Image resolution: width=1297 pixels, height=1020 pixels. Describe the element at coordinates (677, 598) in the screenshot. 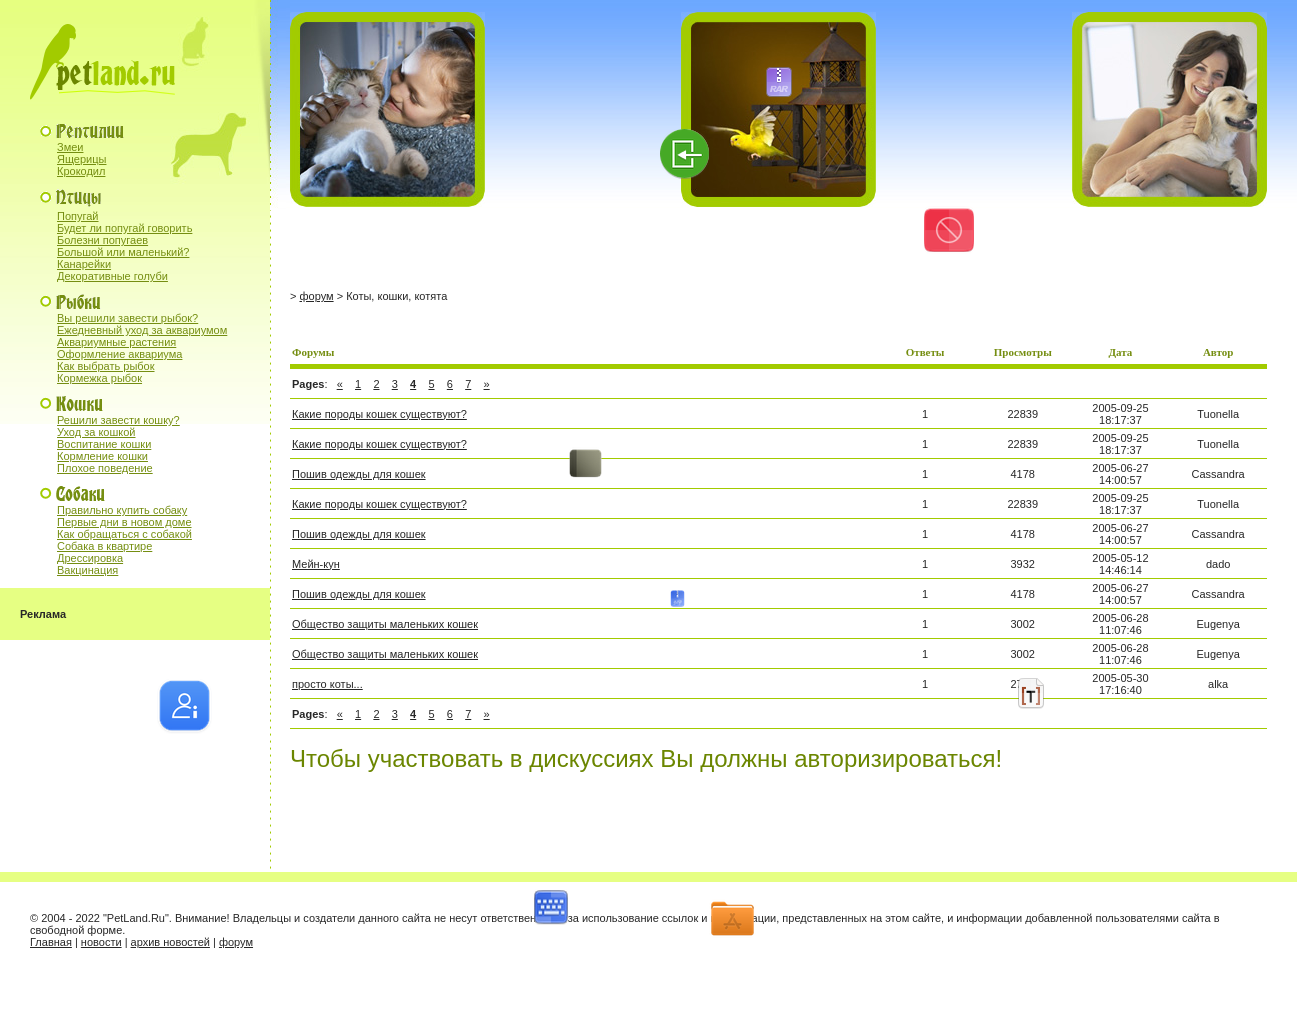

I see `a gzip compressed archive file` at that location.